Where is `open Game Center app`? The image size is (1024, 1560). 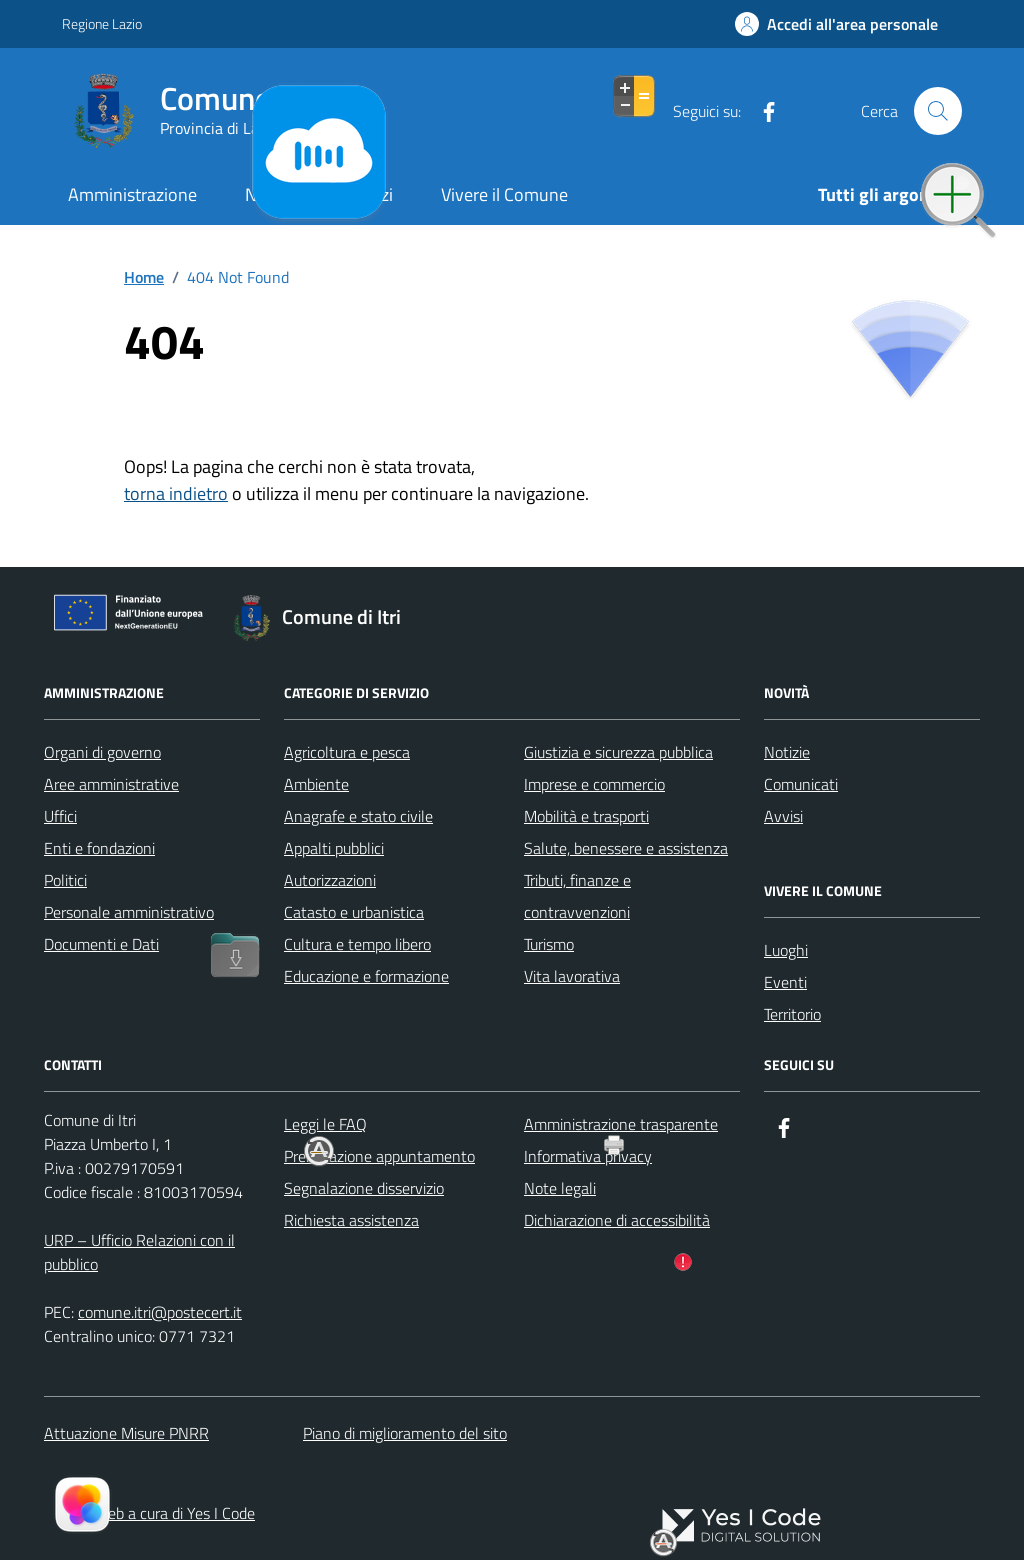 open Game Center app is located at coordinates (82, 1504).